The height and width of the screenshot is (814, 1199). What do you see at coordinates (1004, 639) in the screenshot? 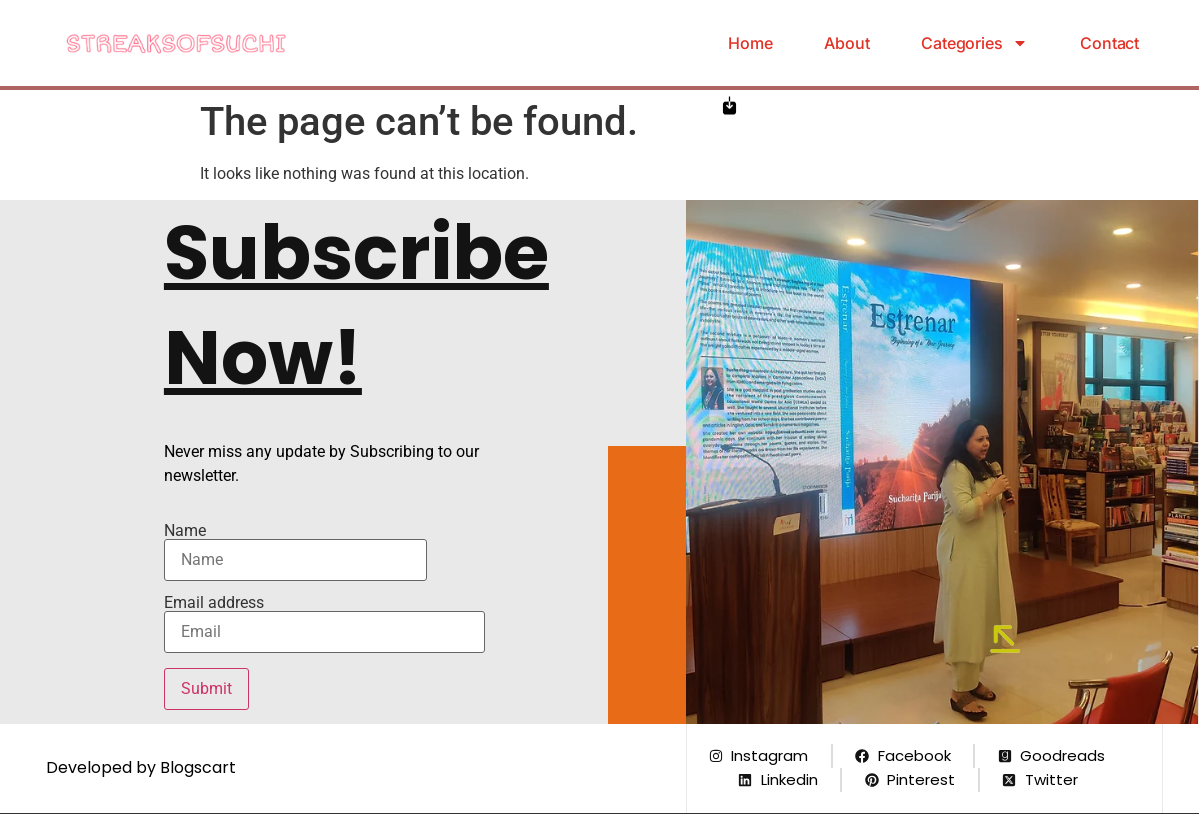
I see `navigate to the top-left or beginning of content` at bounding box center [1004, 639].